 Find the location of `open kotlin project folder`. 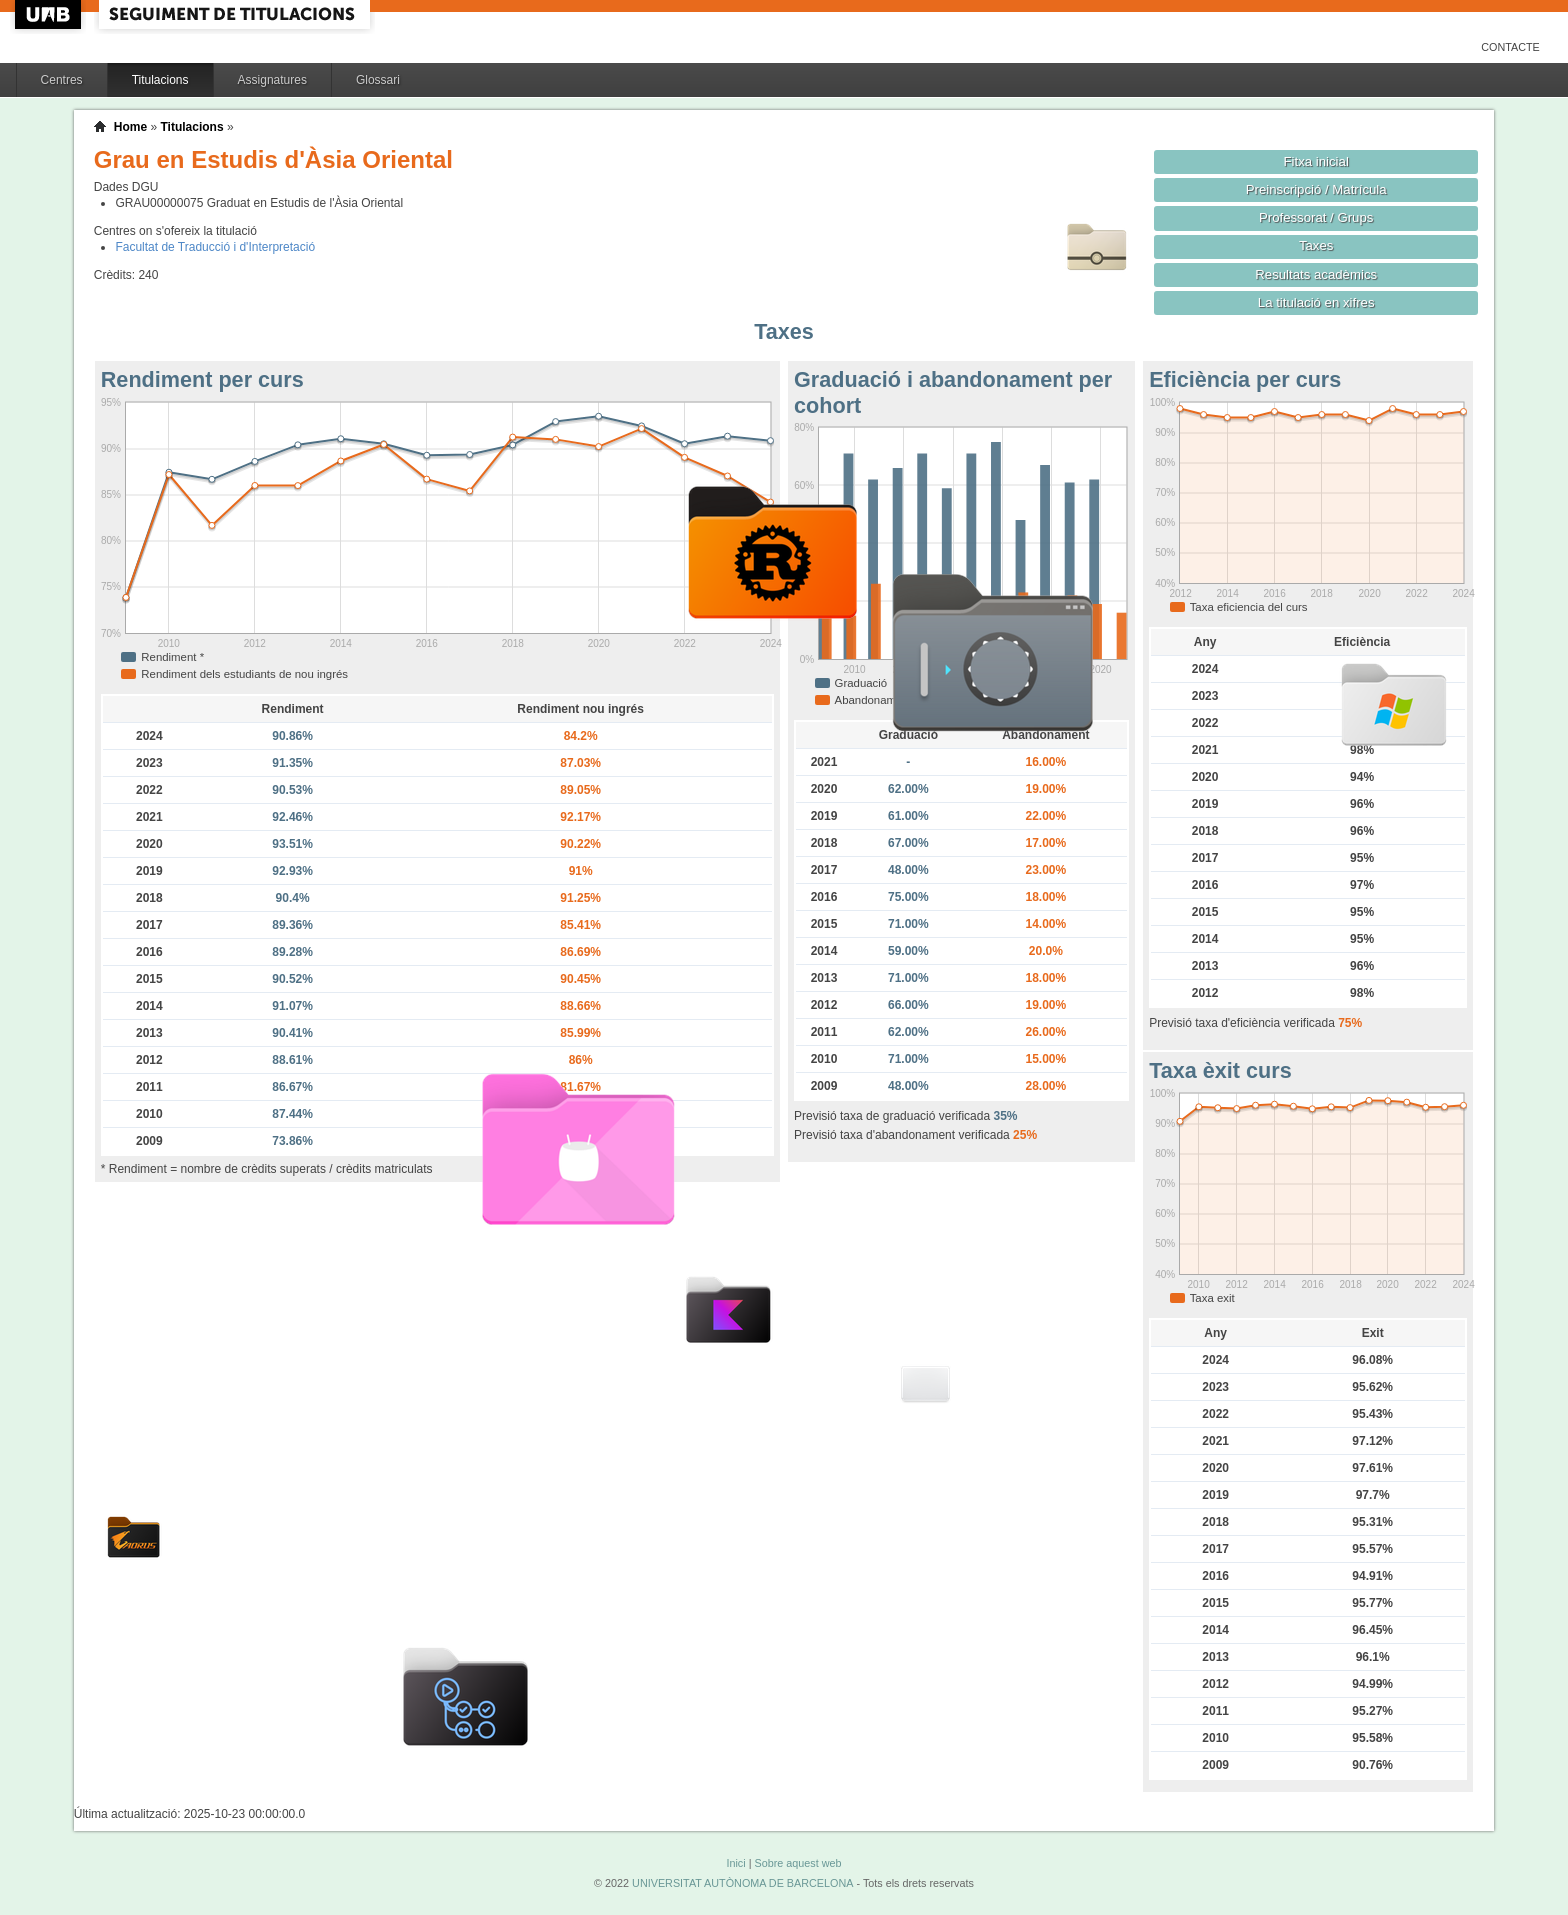

open kotlin project folder is located at coordinates (728, 1312).